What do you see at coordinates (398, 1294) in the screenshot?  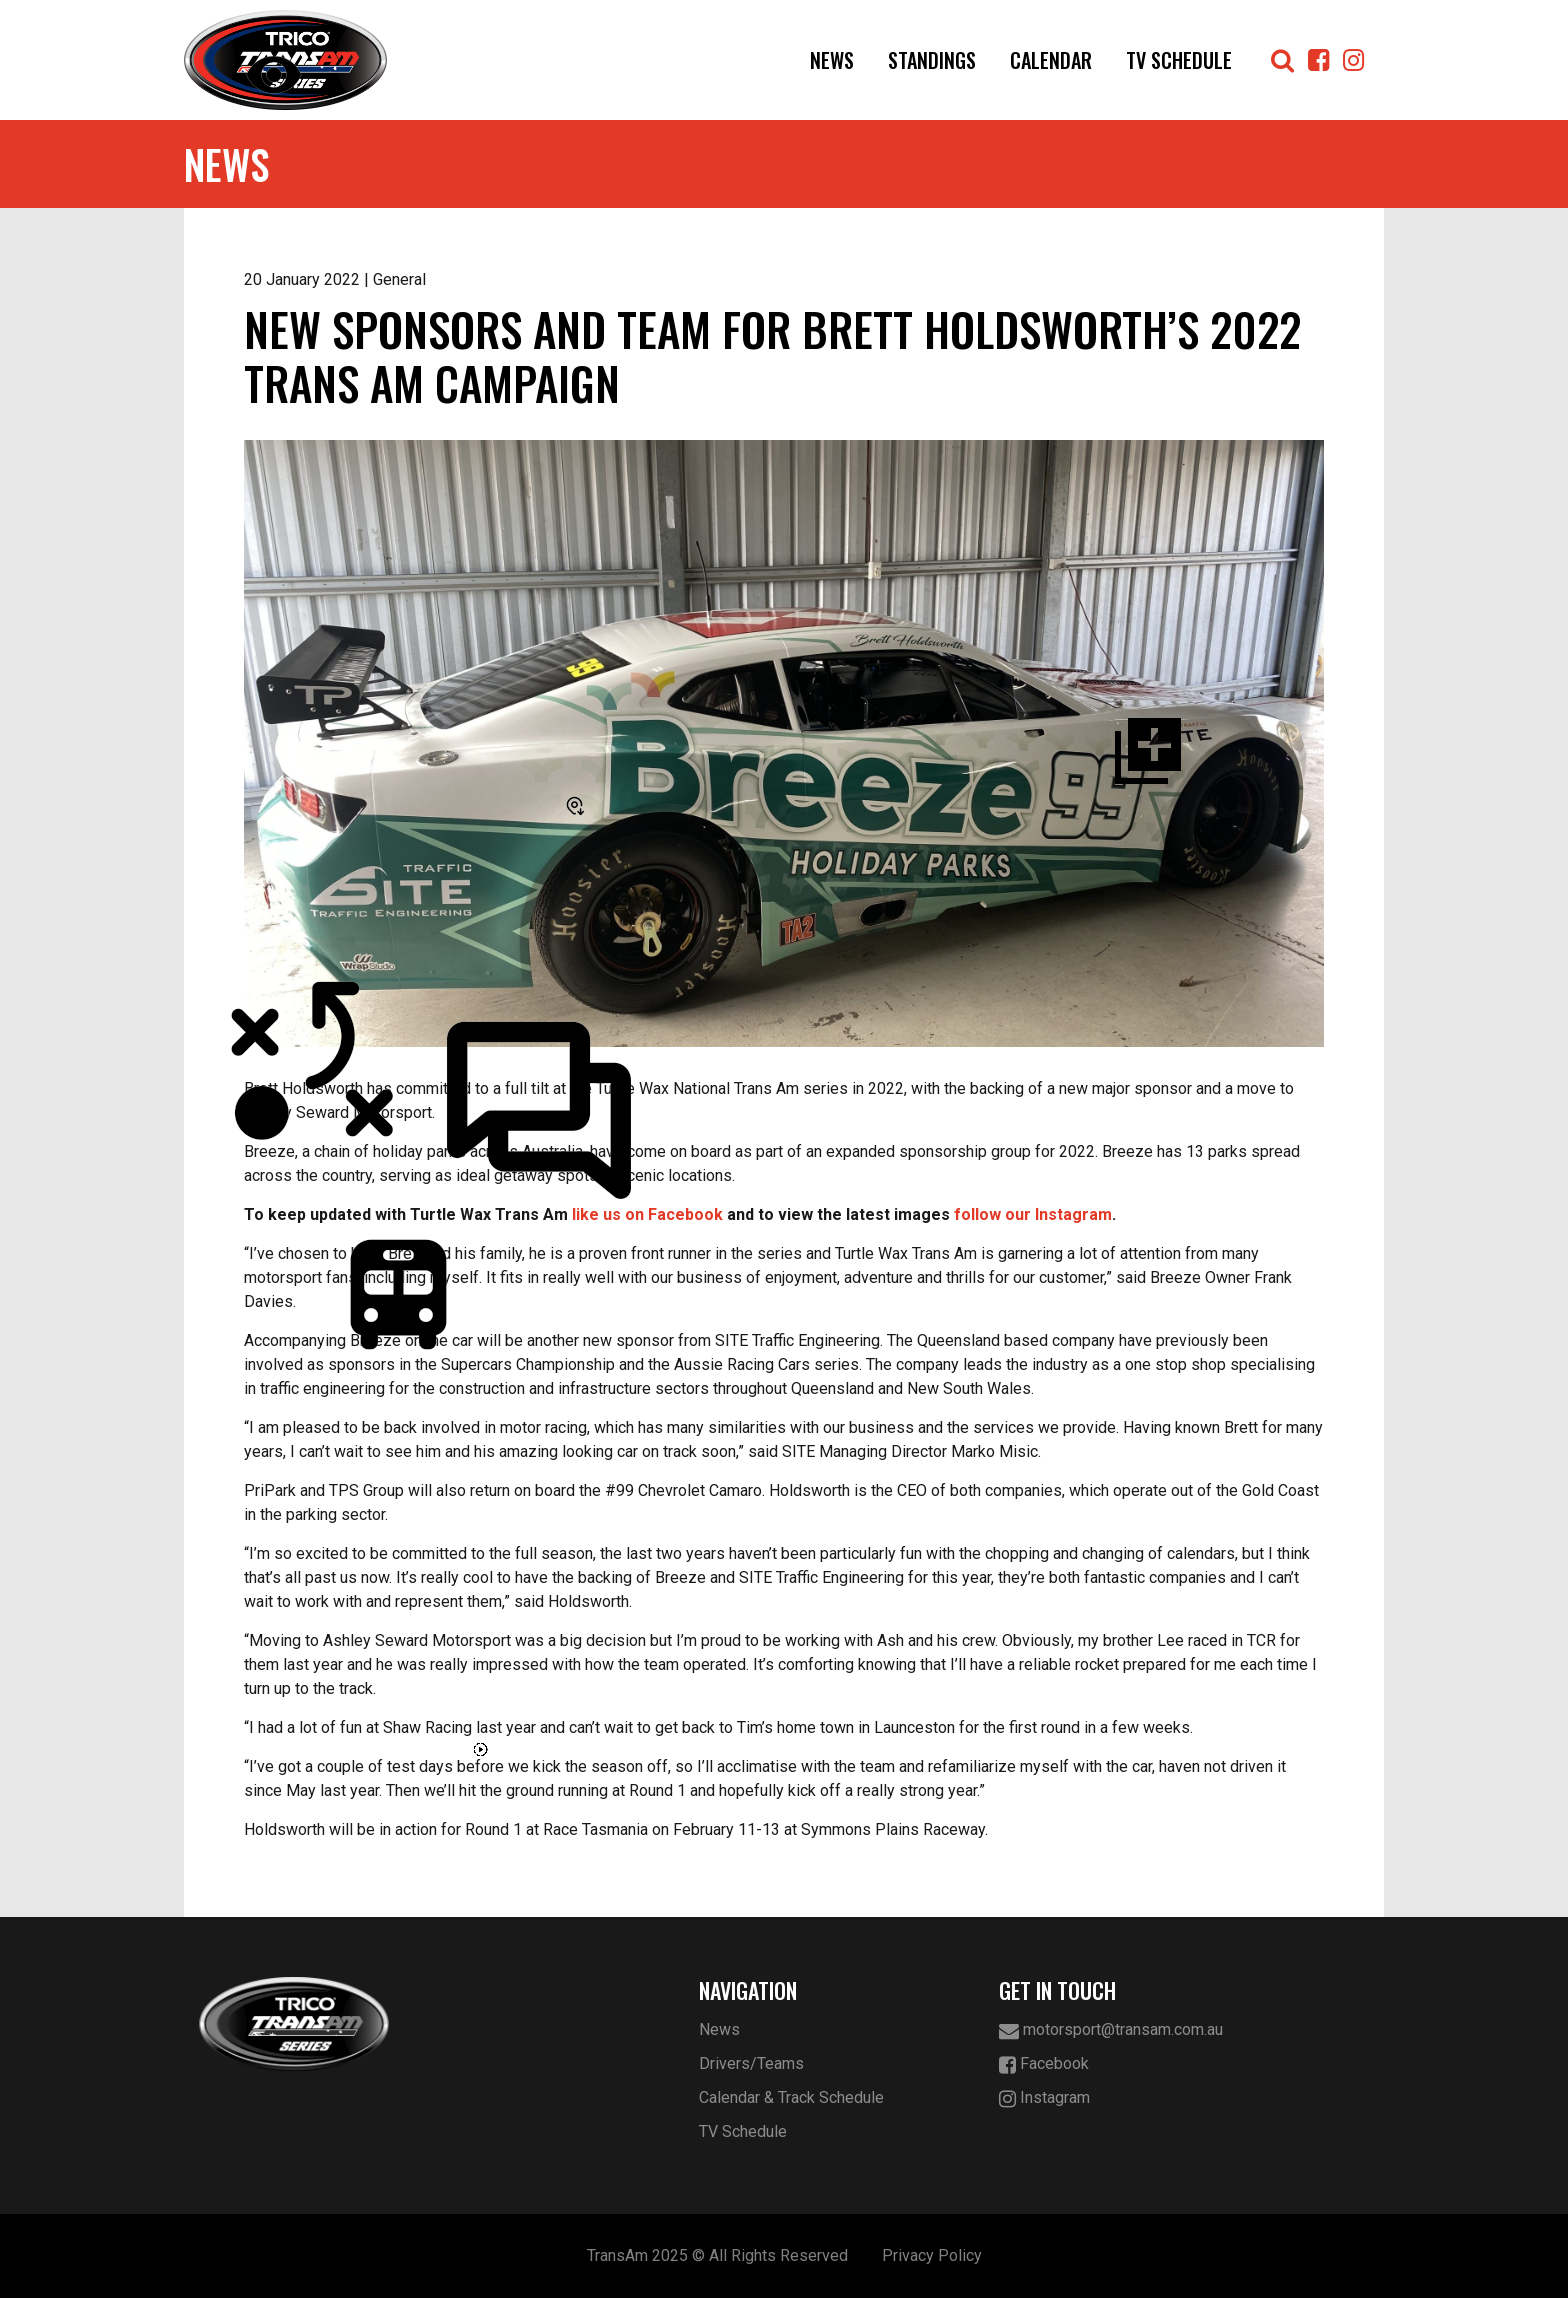 I see `view bus routes or schedules` at bounding box center [398, 1294].